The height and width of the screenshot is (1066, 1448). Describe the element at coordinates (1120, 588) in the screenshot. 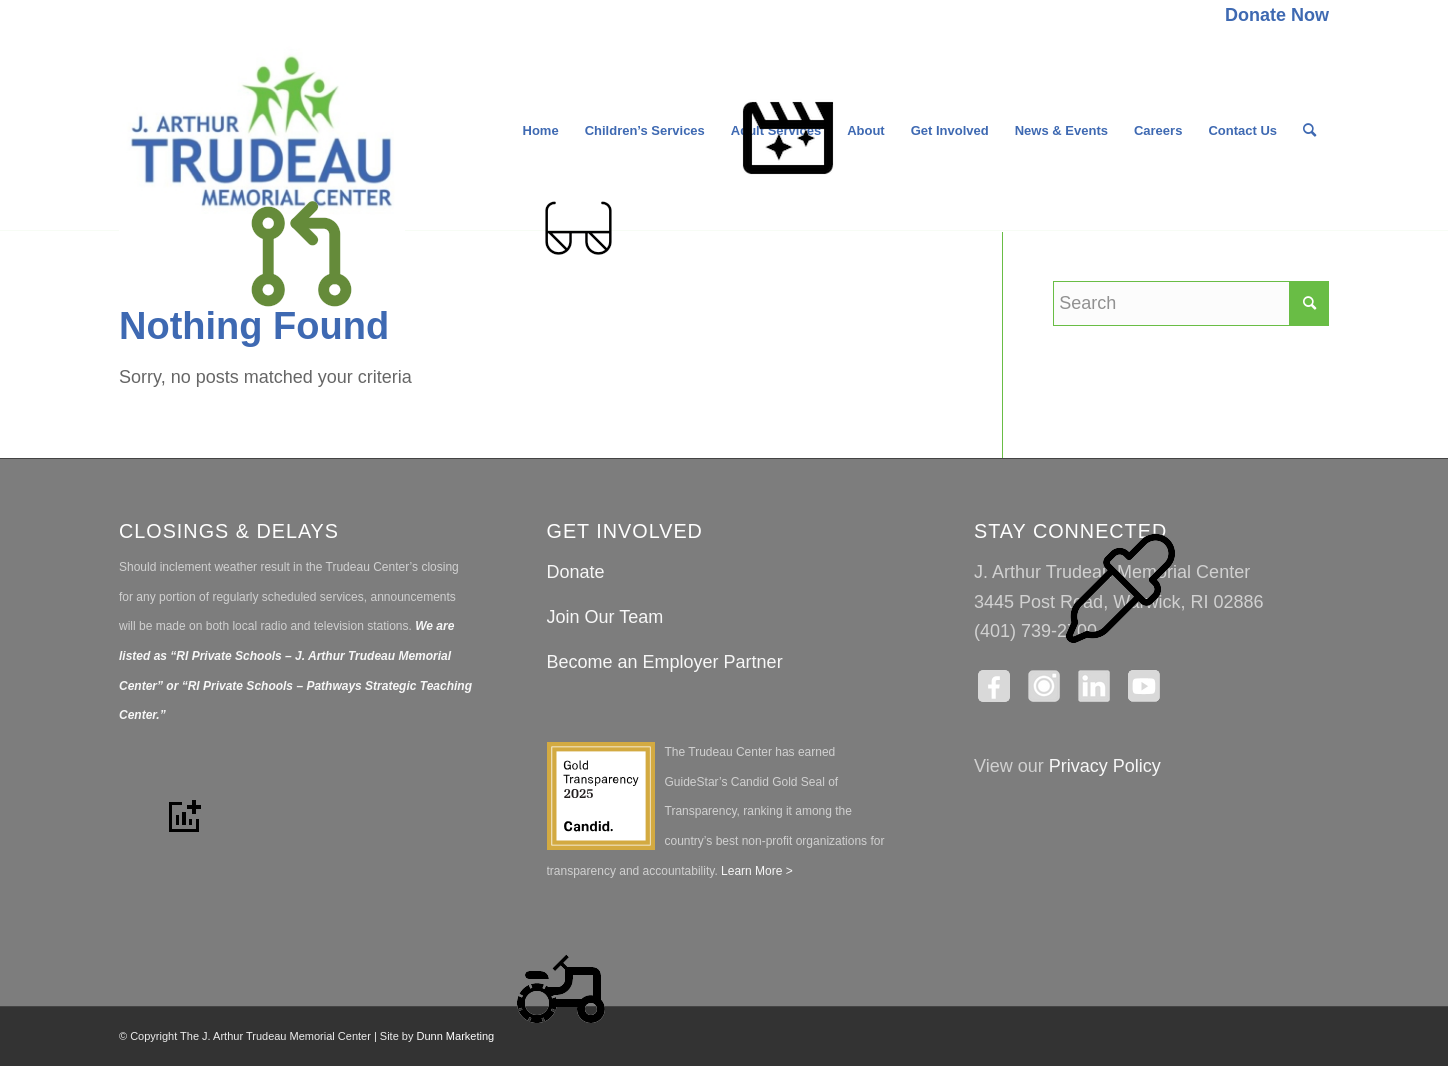

I see `pick a color from the screen` at that location.